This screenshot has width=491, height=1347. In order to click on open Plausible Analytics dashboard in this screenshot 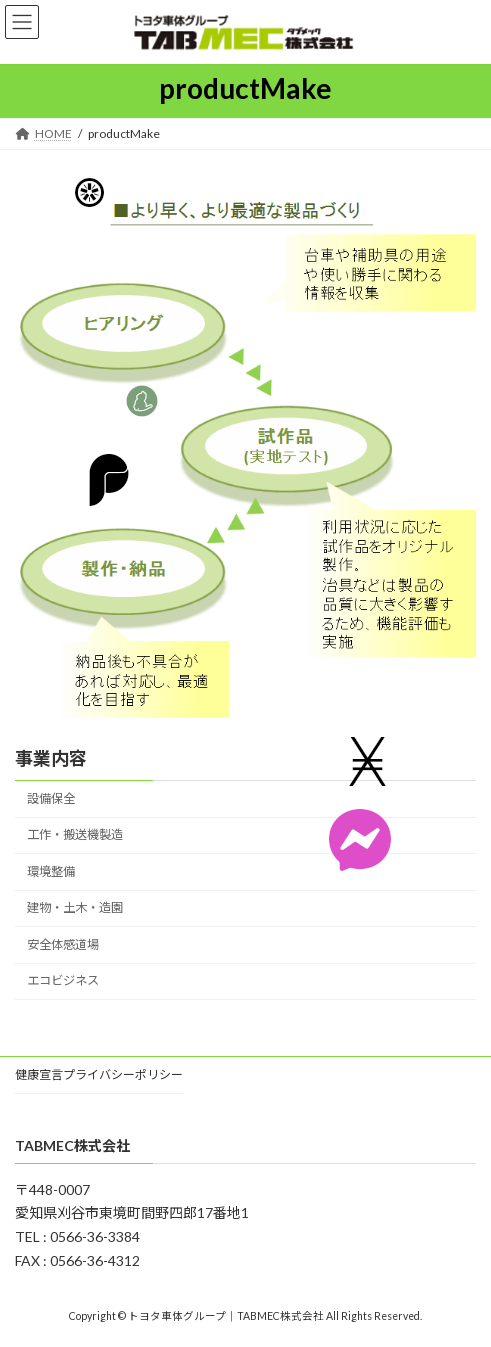, I will do `click(109, 480)`.